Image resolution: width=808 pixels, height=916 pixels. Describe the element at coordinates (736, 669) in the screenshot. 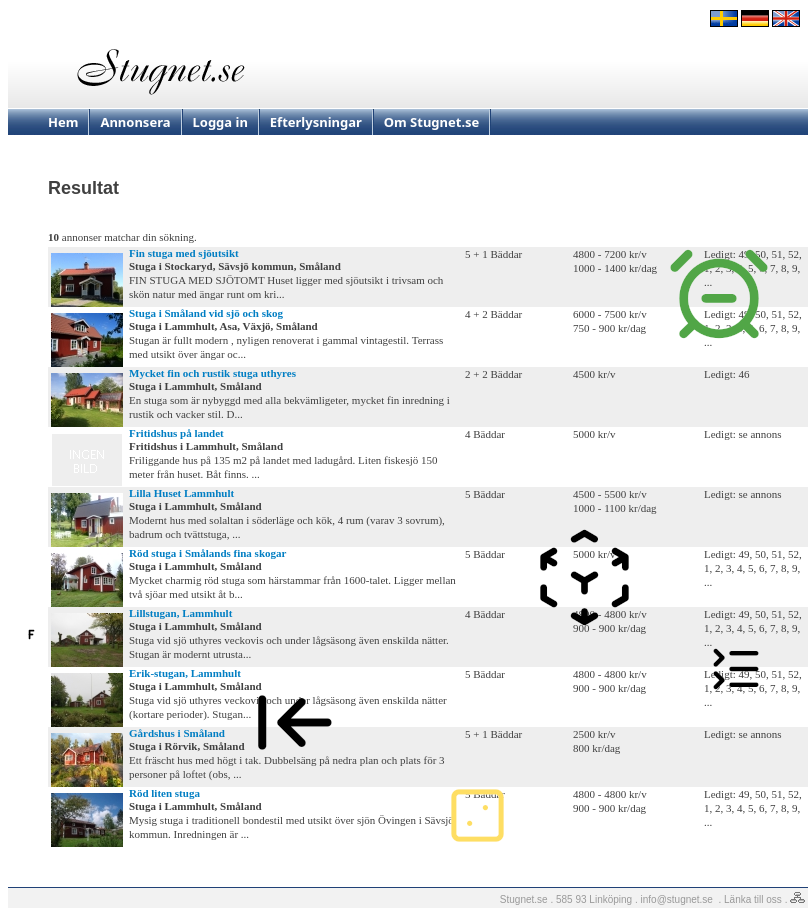

I see `collapse or minimize list items` at that location.